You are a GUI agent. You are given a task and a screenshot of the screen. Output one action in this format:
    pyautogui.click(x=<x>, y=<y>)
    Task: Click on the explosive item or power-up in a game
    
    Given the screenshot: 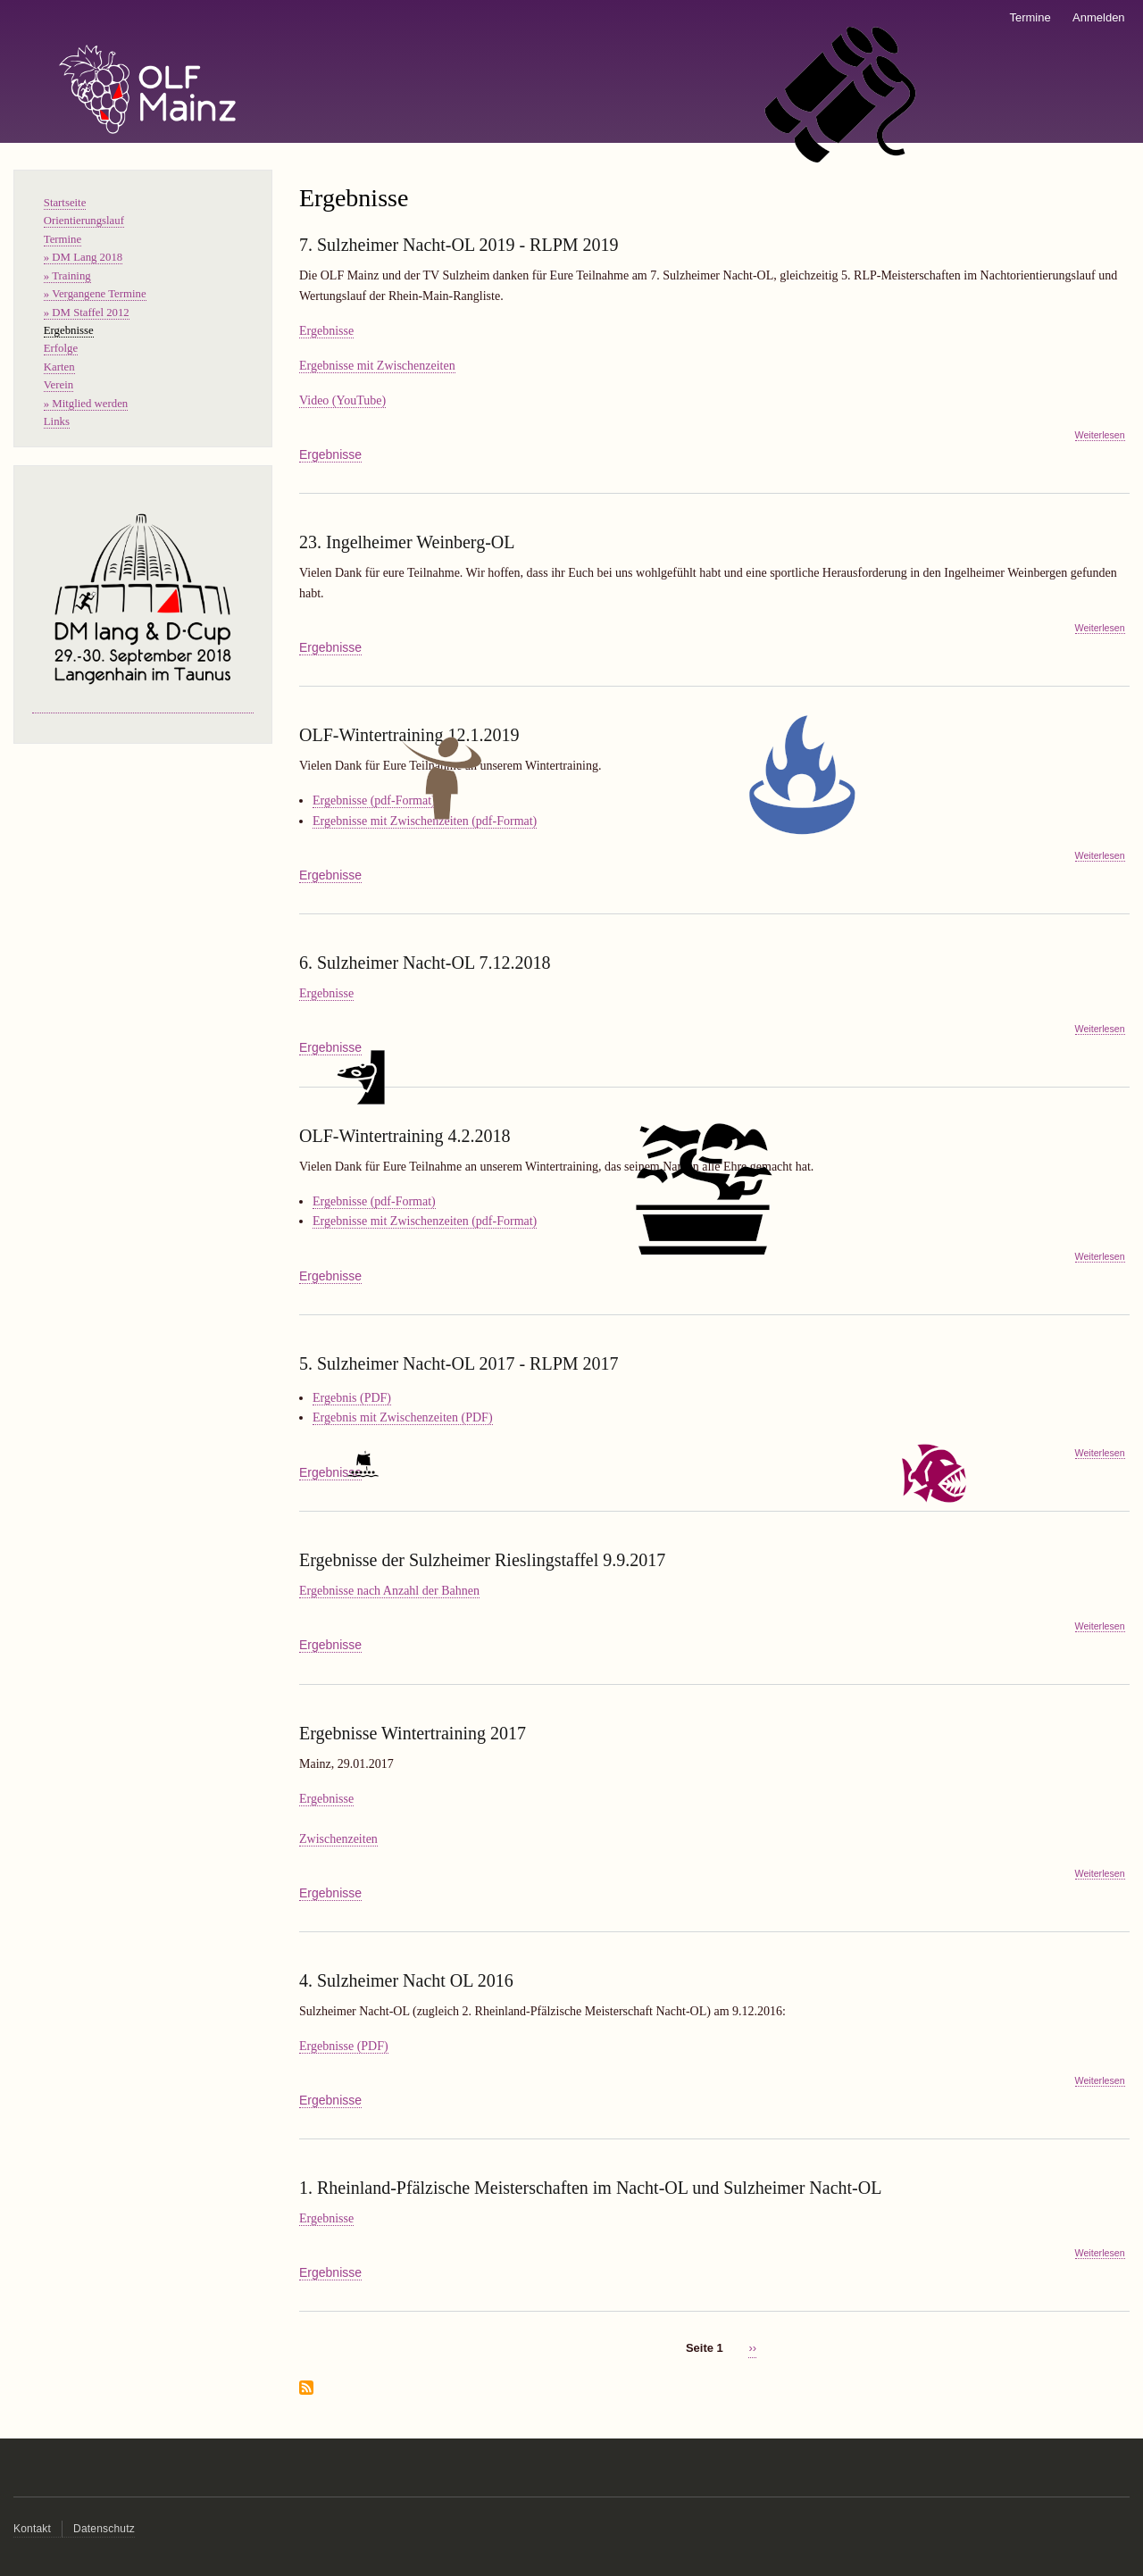 What is the action you would take?
    pyautogui.click(x=839, y=87)
    